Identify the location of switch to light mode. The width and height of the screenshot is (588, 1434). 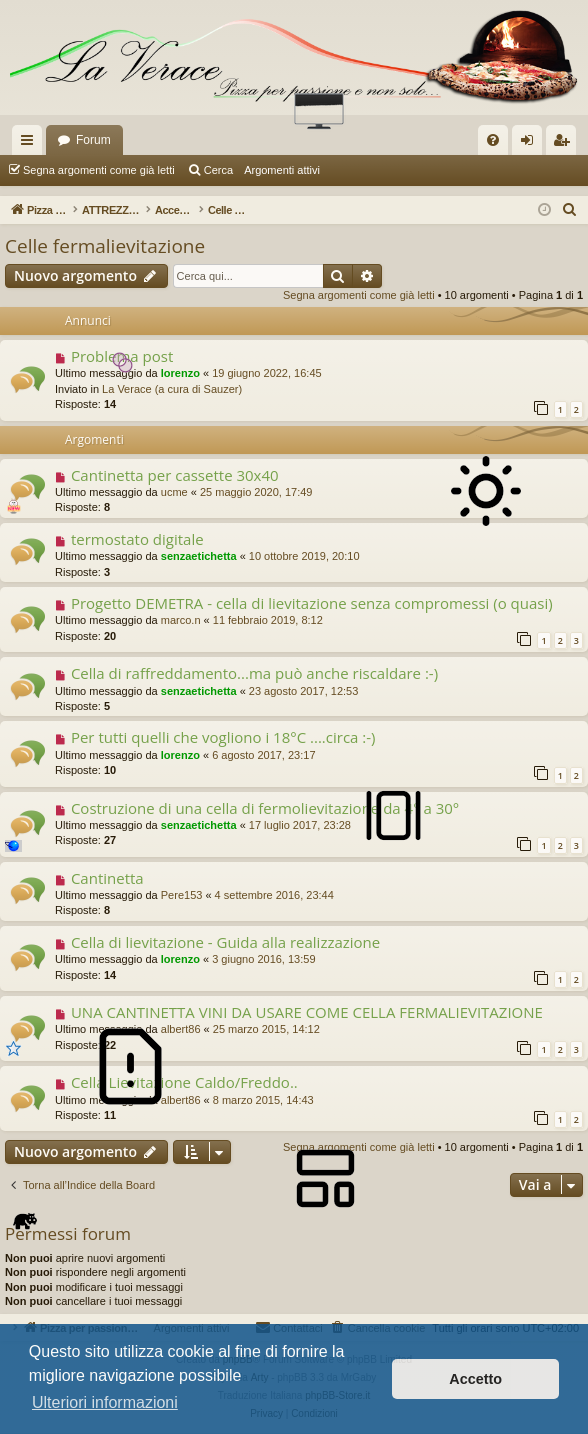
(486, 491).